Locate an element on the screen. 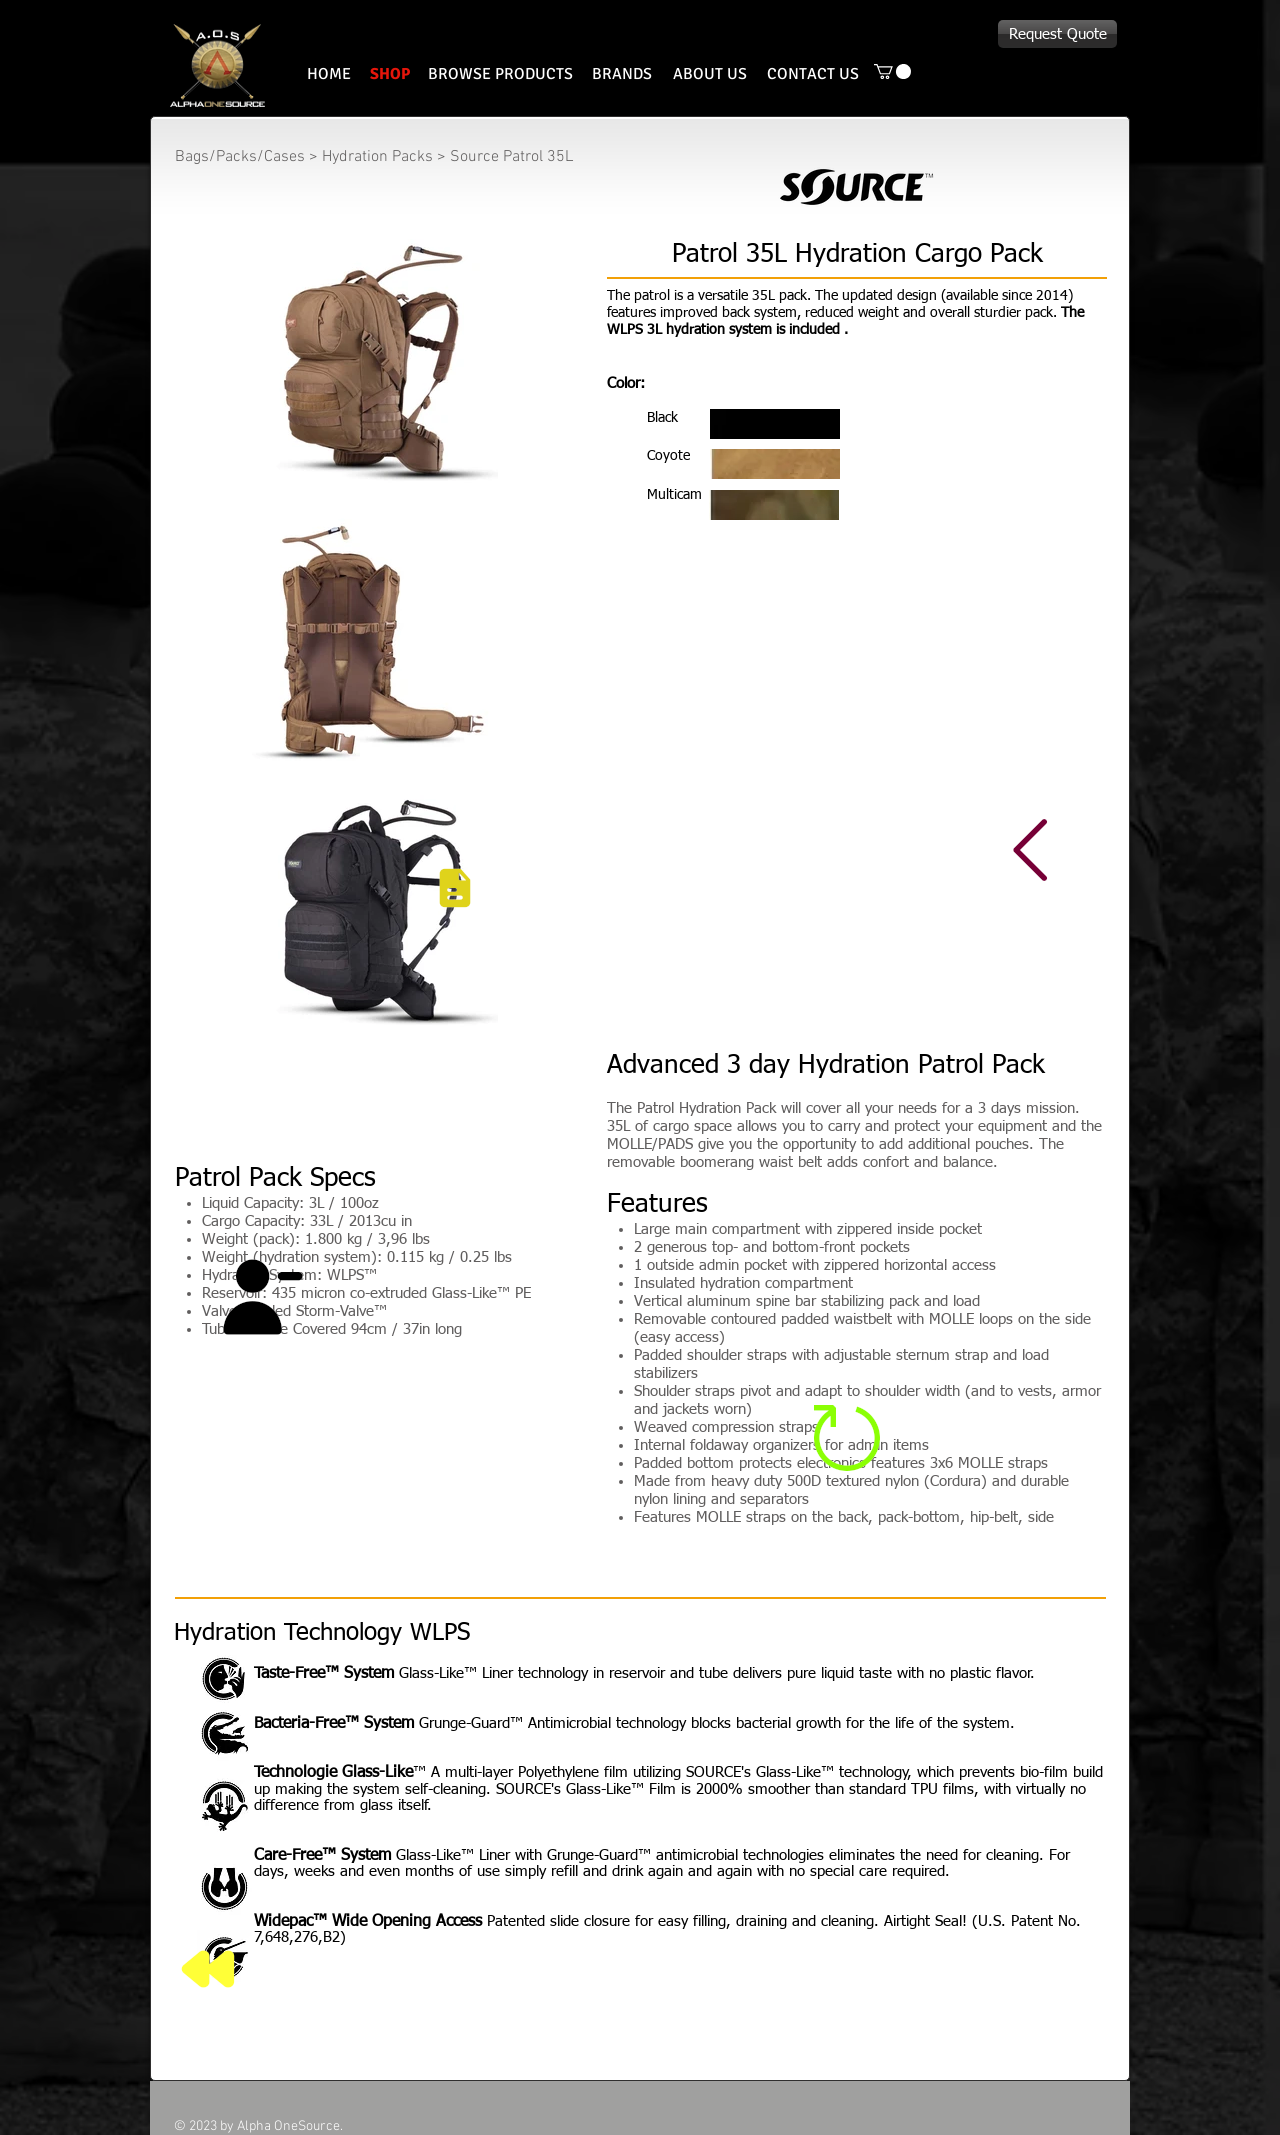  remove a contact or friend is located at coordinates (261, 1297).